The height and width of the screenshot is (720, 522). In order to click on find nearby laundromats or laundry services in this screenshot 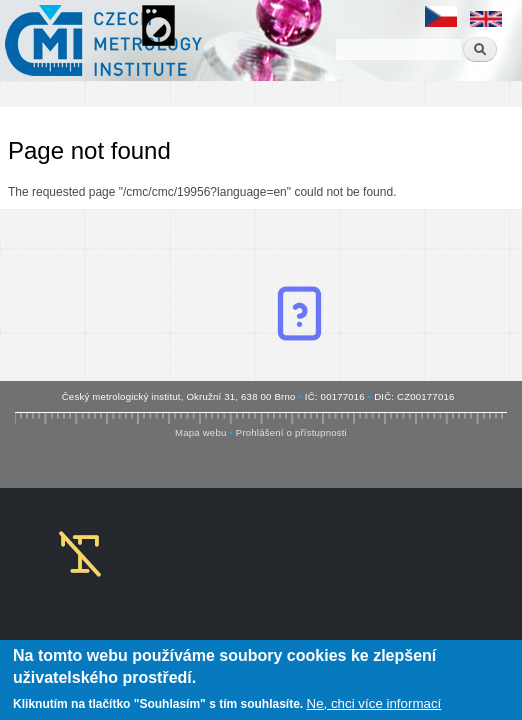, I will do `click(158, 25)`.